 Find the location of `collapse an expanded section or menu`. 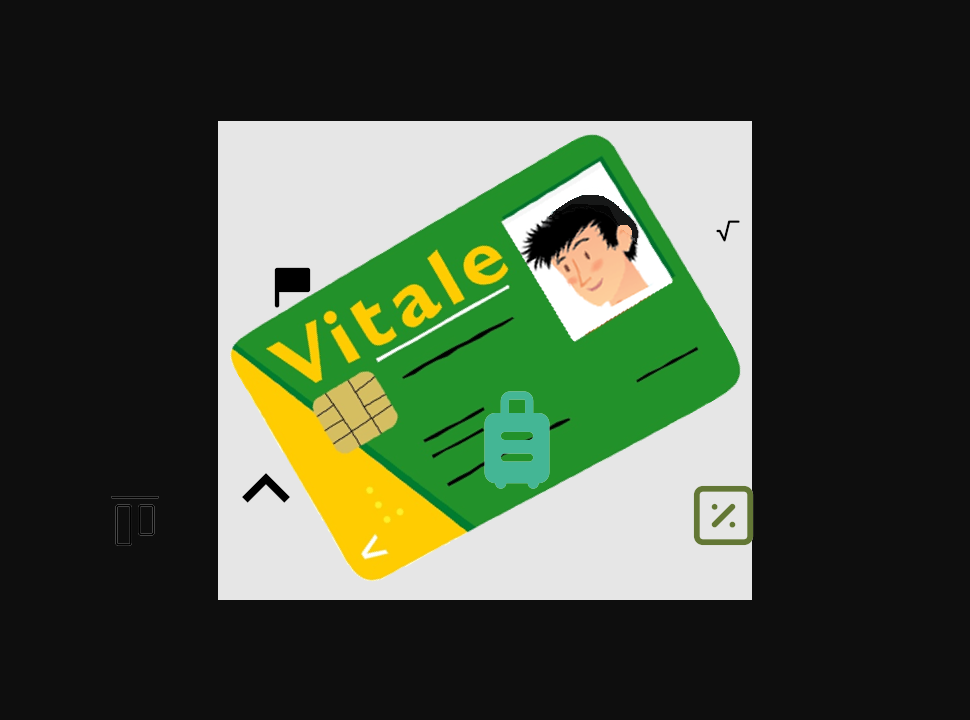

collapse an expanded section or menu is located at coordinates (266, 489).